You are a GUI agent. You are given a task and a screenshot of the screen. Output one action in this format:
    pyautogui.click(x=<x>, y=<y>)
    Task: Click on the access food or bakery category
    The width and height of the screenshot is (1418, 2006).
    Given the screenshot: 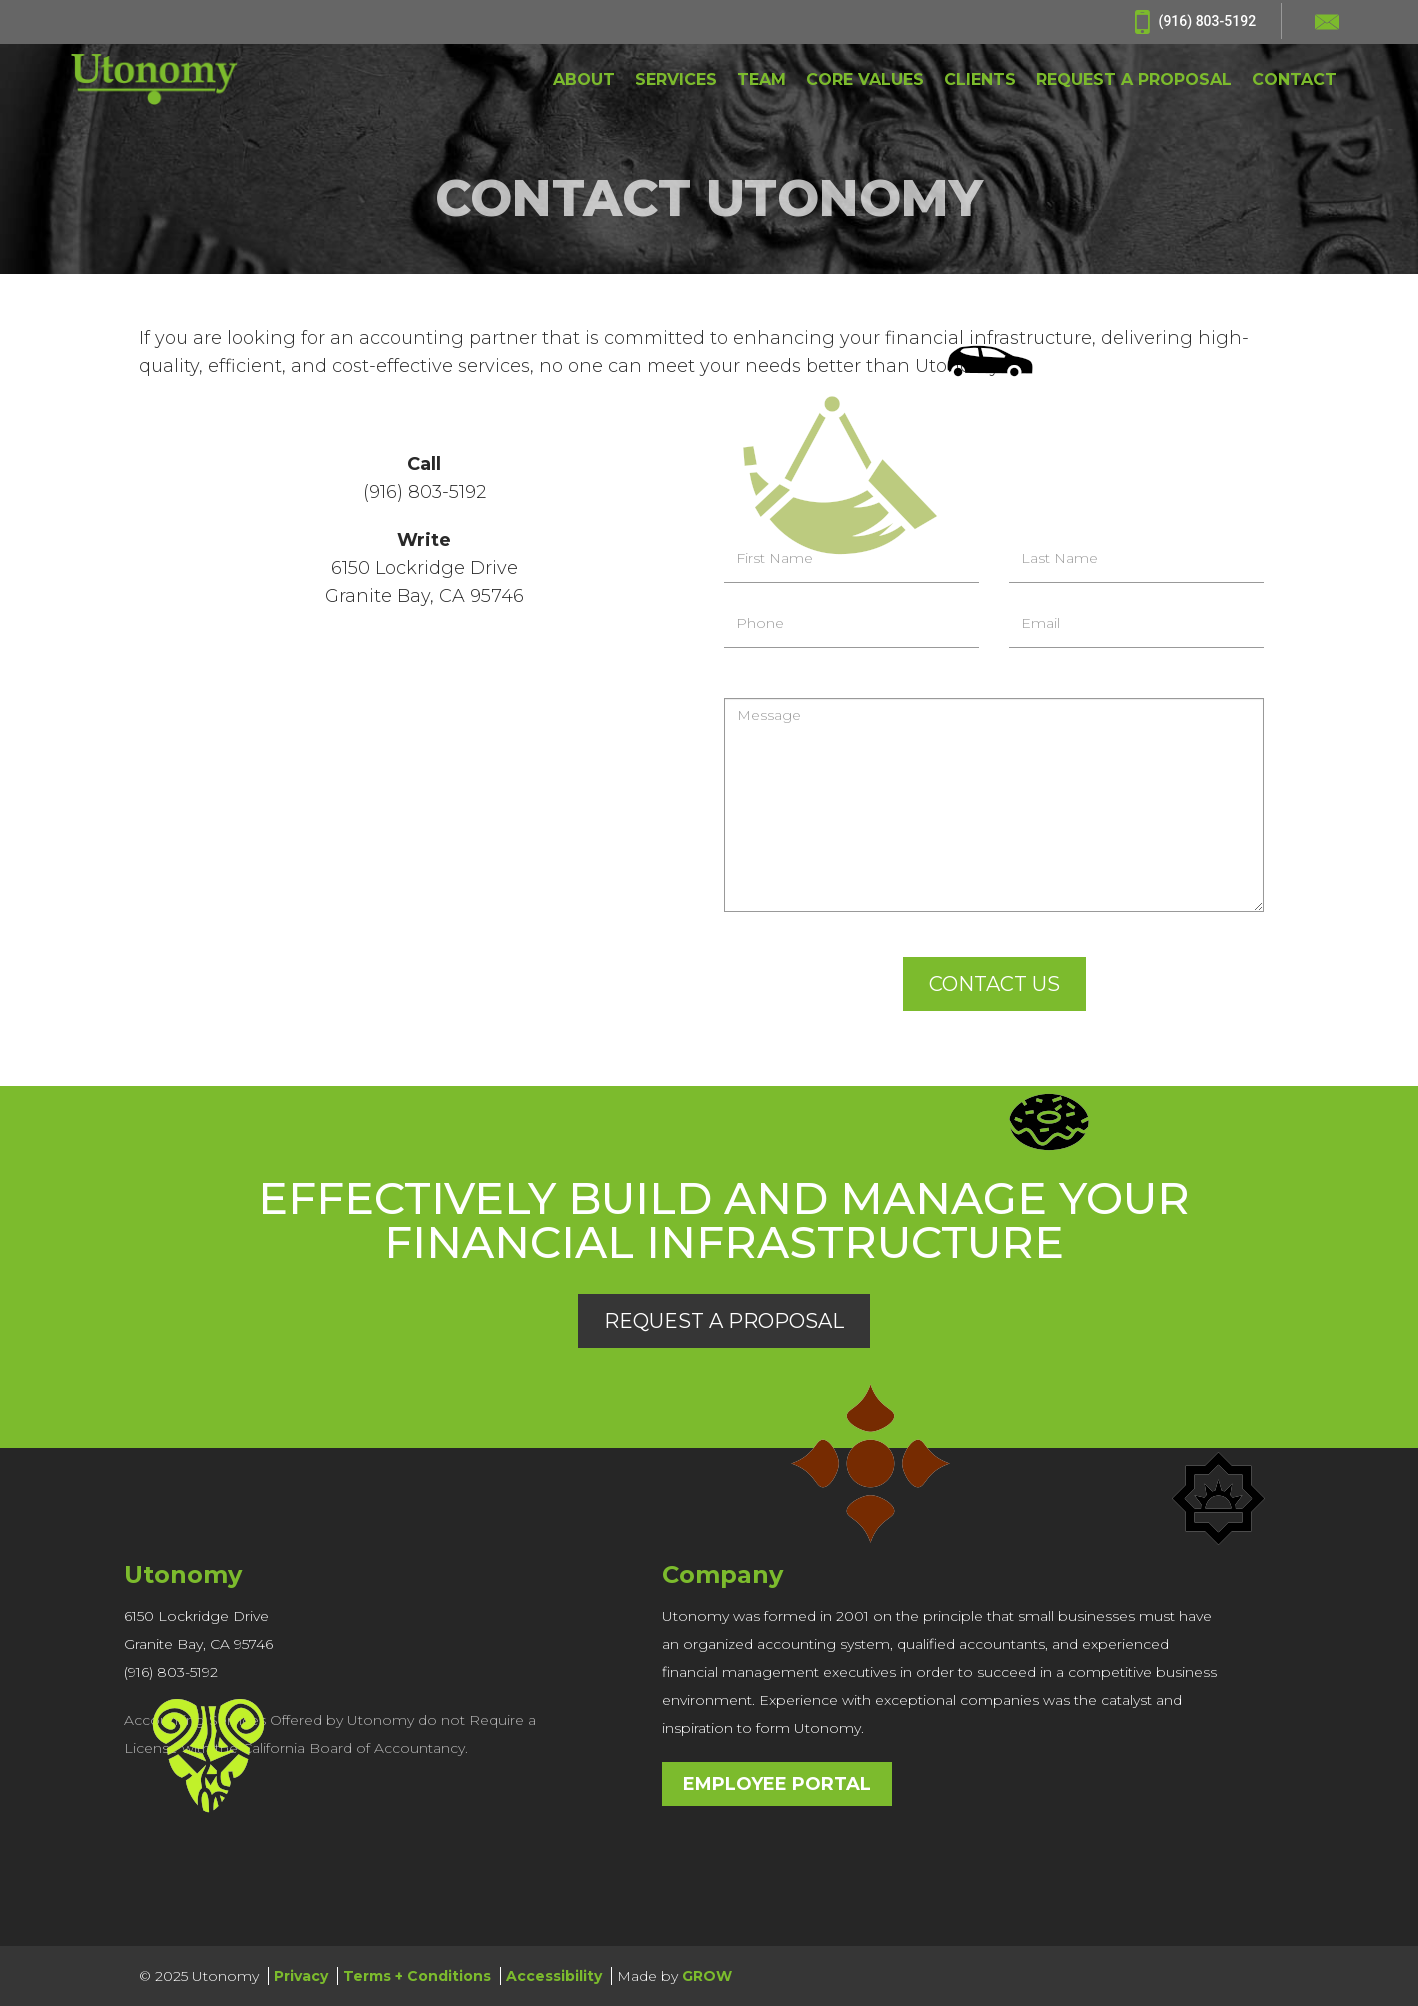 What is the action you would take?
    pyautogui.click(x=1049, y=1122)
    